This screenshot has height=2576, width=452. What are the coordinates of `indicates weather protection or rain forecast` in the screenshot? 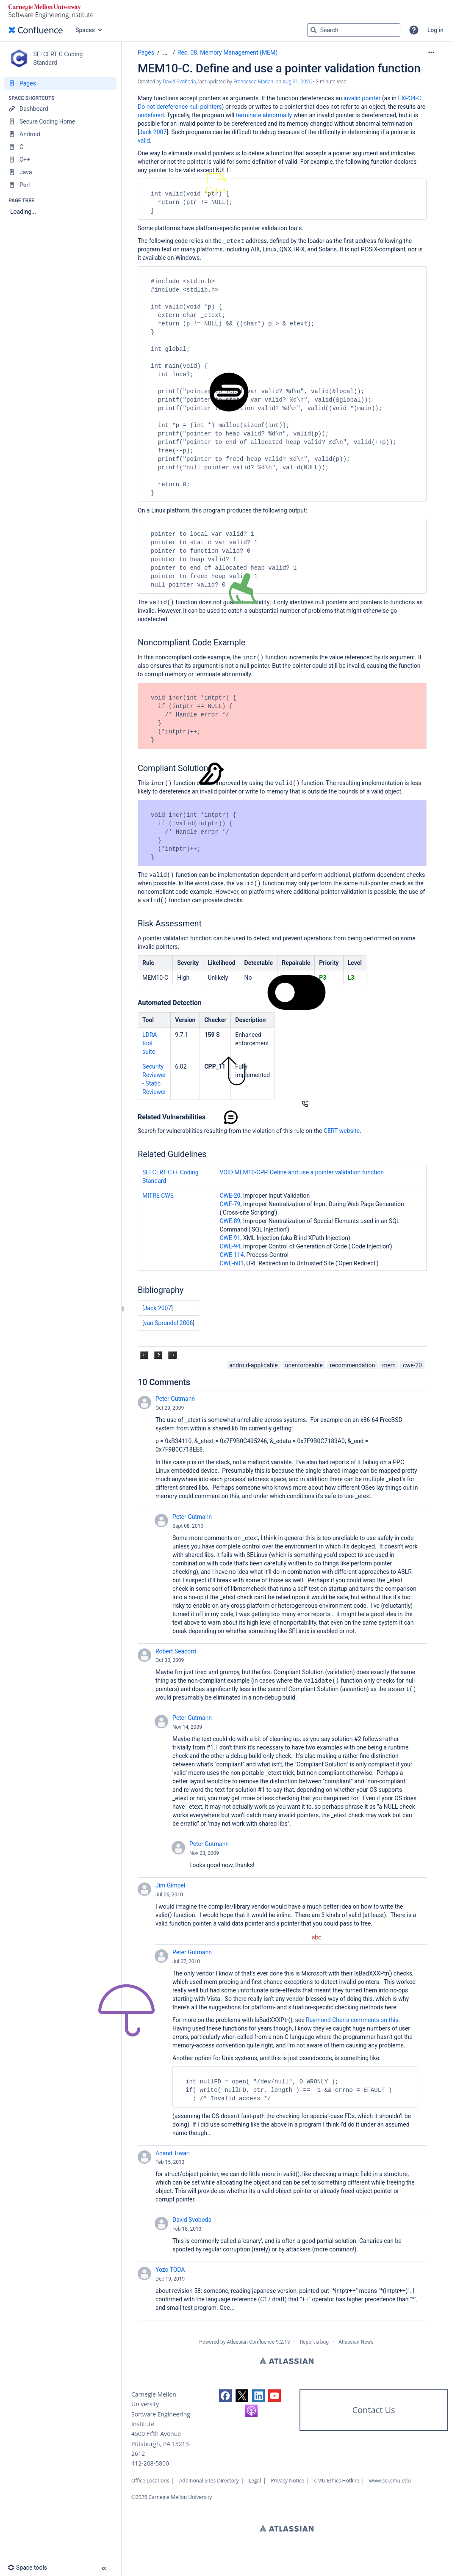 It's located at (126, 2010).